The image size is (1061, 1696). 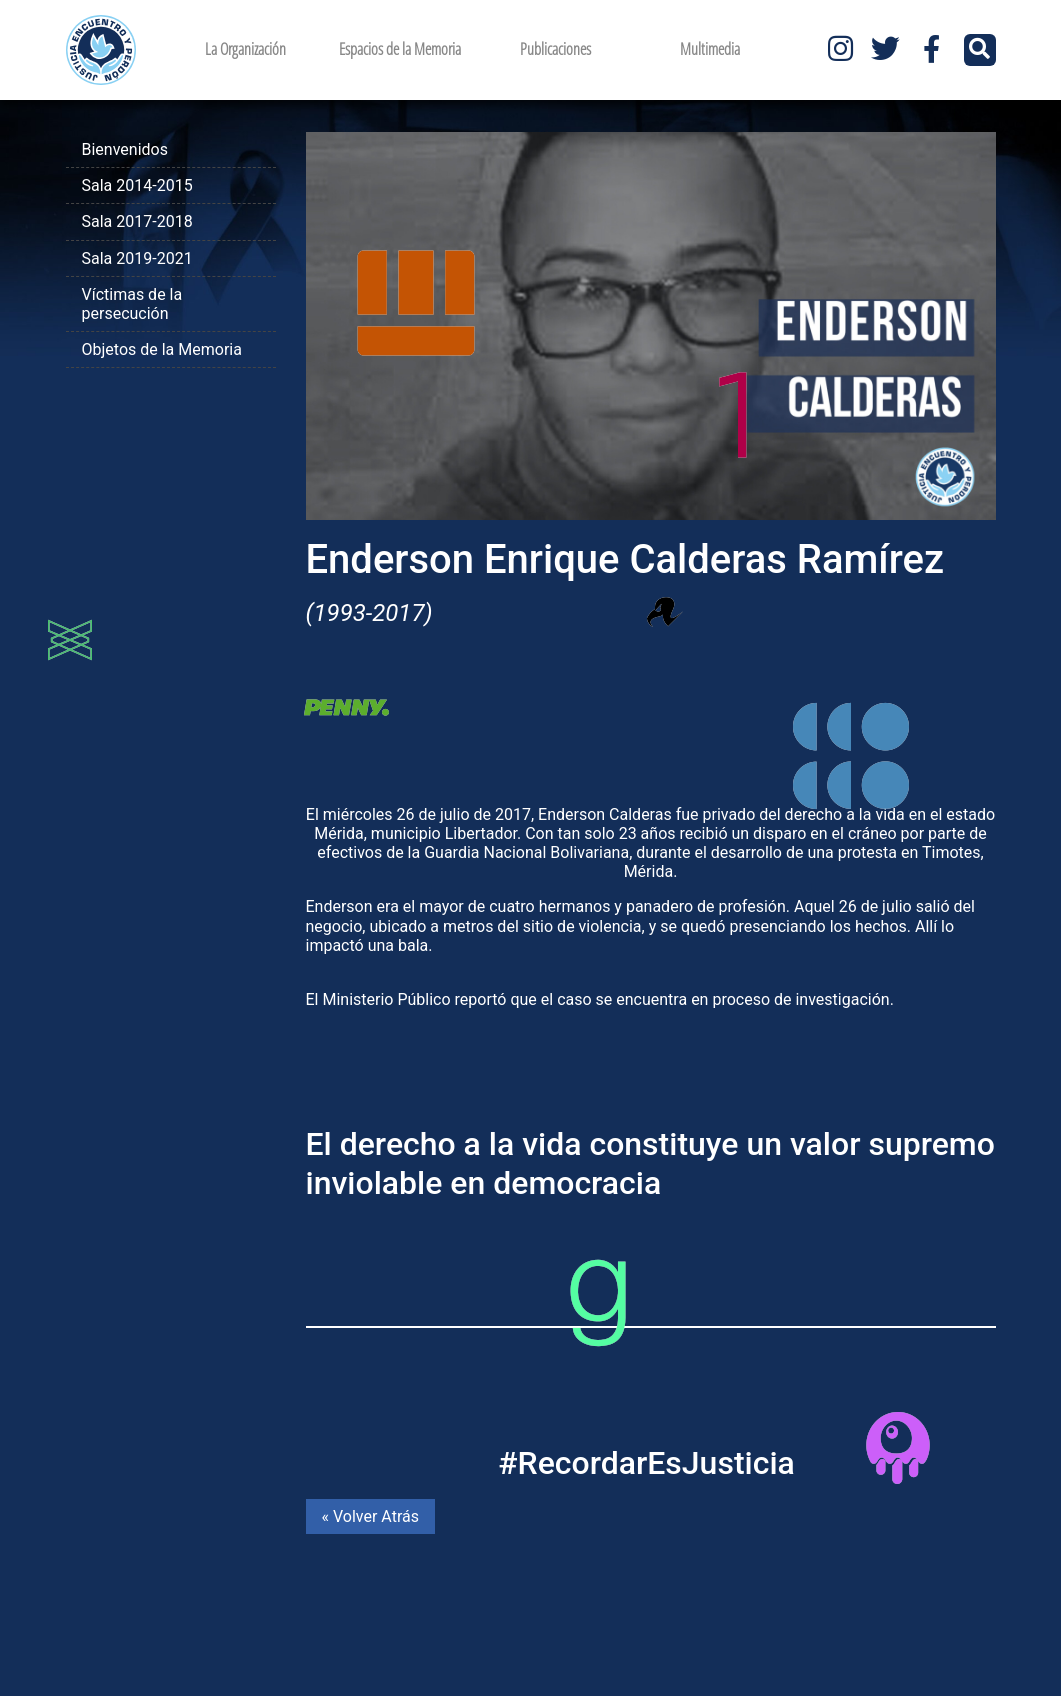 I want to click on indicates first item or top priority, so click(x=738, y=416).